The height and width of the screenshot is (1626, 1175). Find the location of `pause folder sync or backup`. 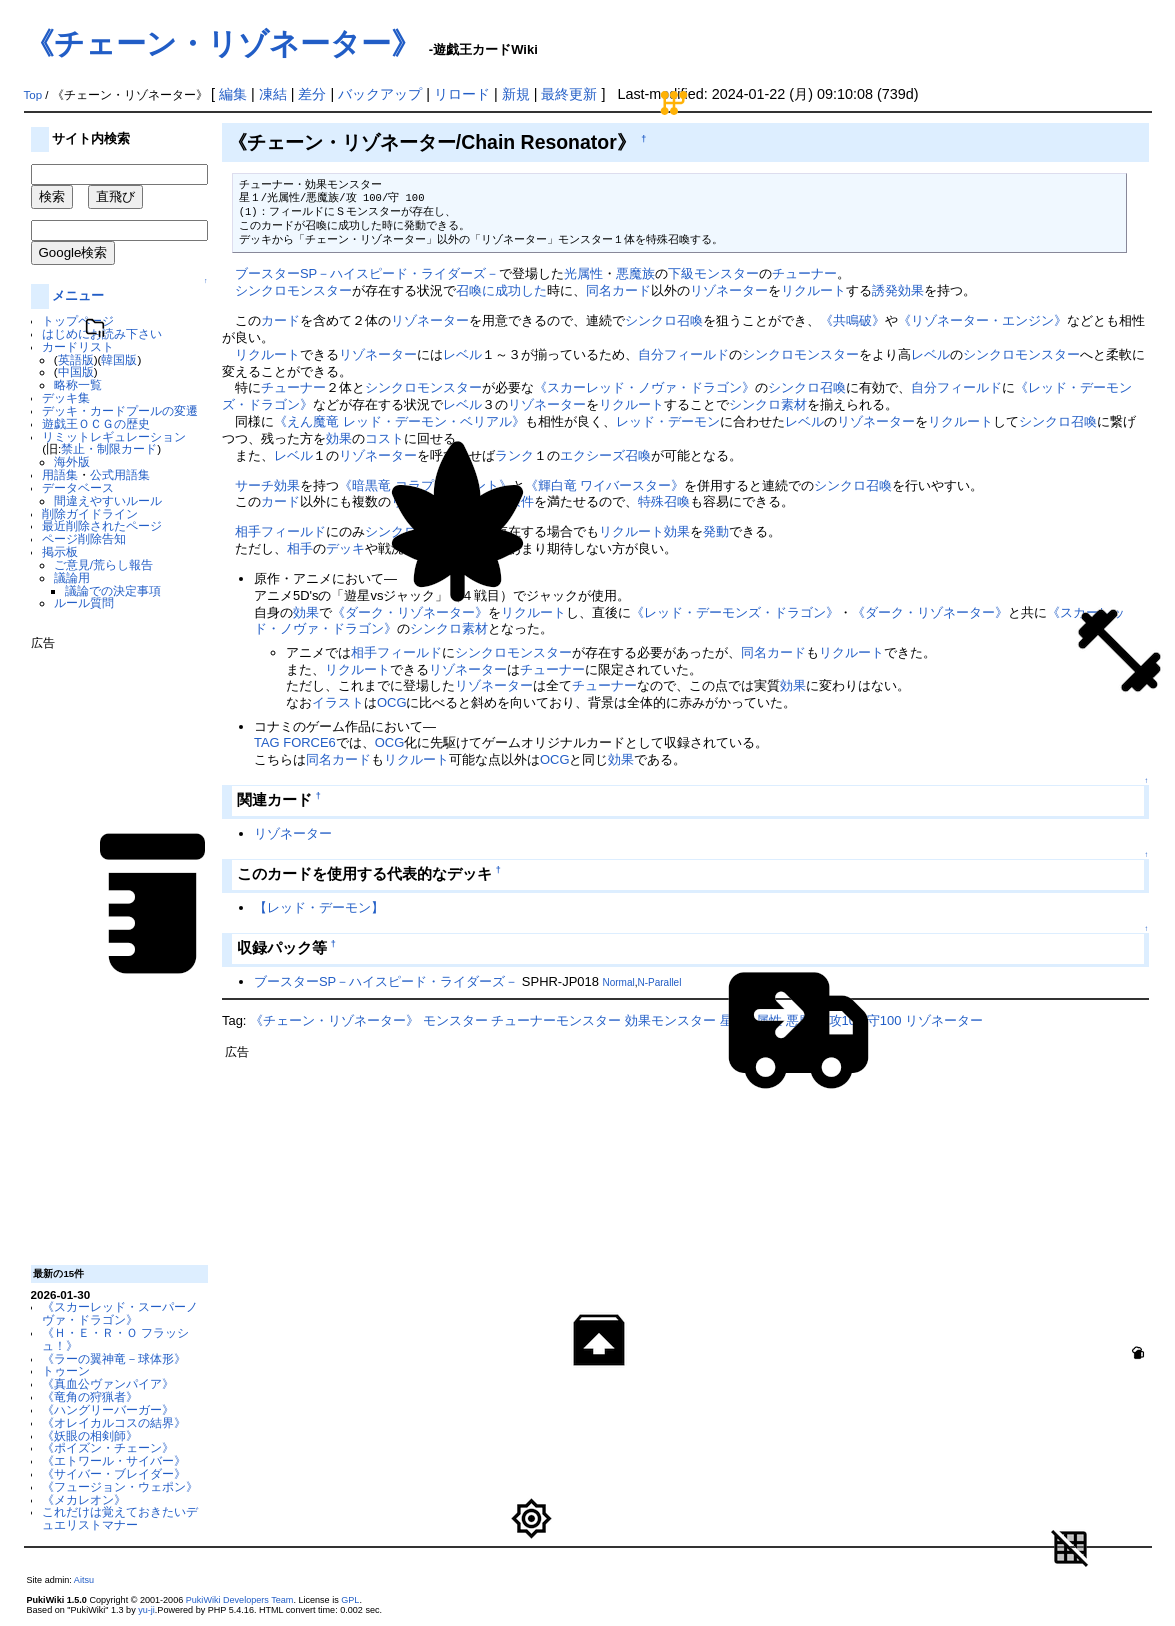

pause folder sync or backup is located at coordinates (95, 327).